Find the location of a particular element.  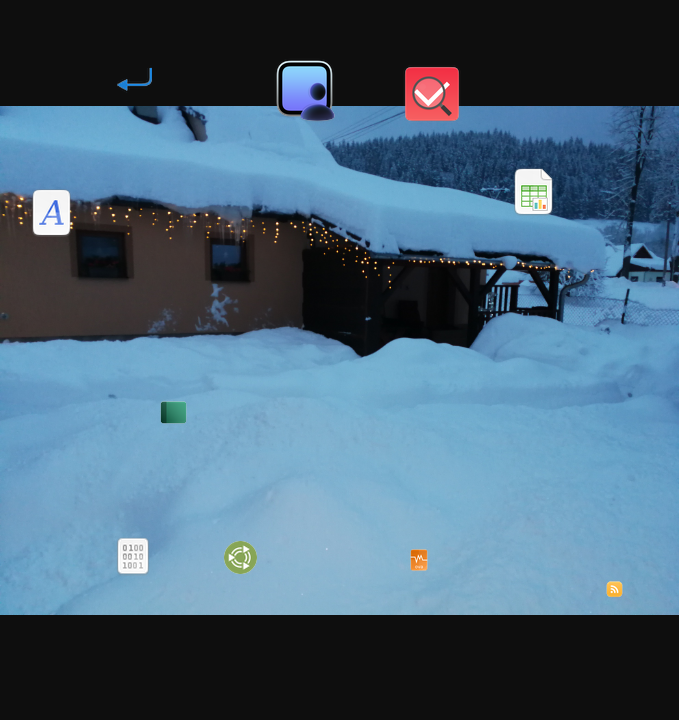

a VirtualBox appliance file (.ova format) is located at coordinates (419, 560).